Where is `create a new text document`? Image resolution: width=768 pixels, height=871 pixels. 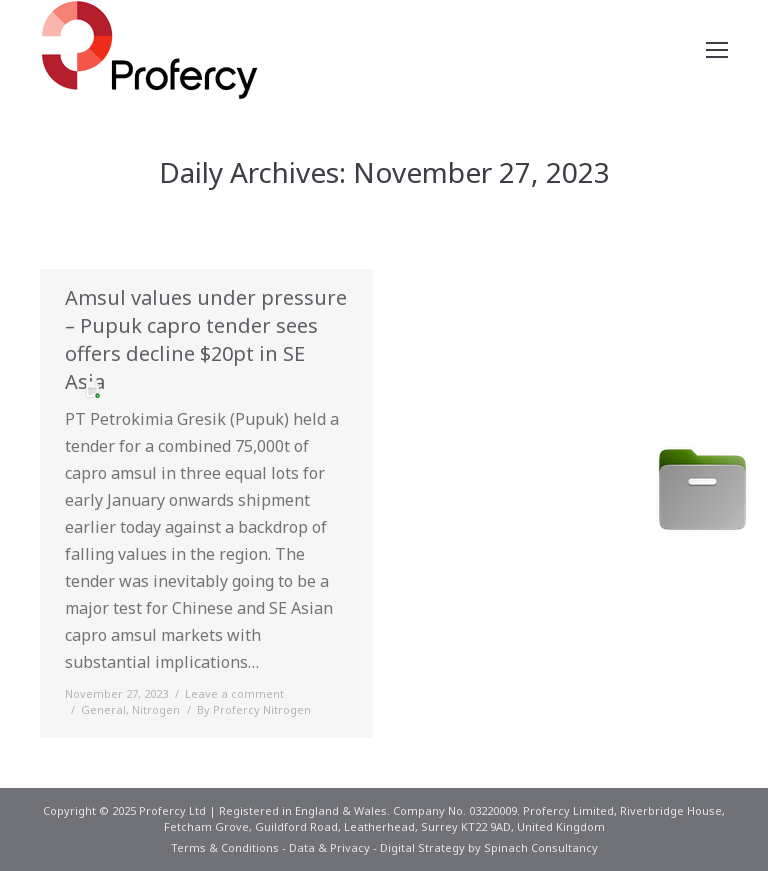
create a new text document is located at coordinates (92, 389).